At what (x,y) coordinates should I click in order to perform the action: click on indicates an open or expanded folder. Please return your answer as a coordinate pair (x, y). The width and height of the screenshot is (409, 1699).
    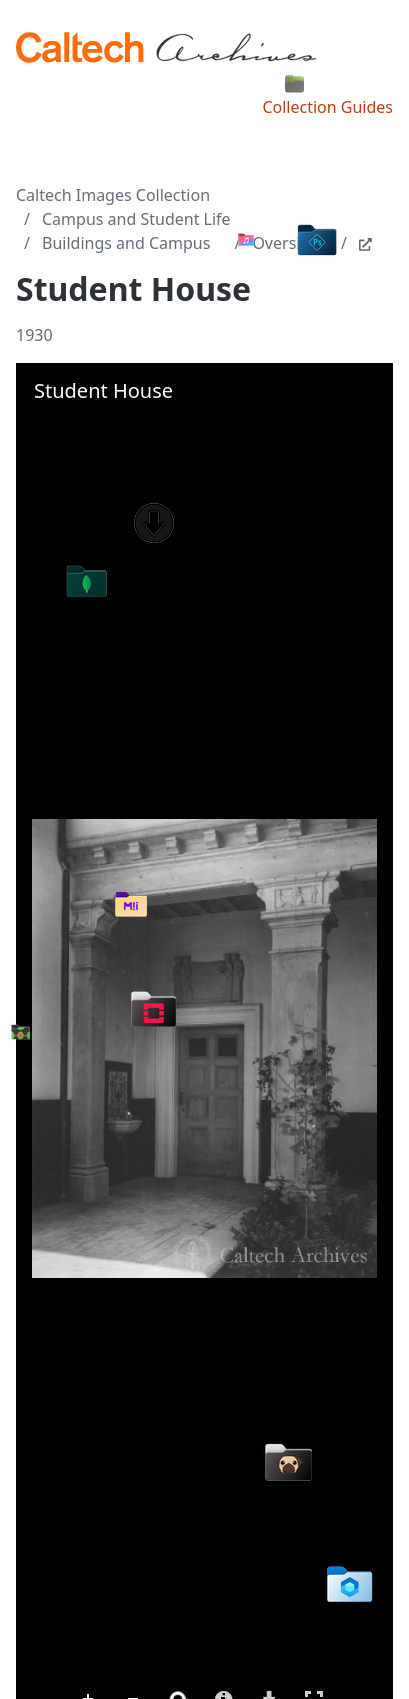
    Looking at the image, I should click on (294, 83).